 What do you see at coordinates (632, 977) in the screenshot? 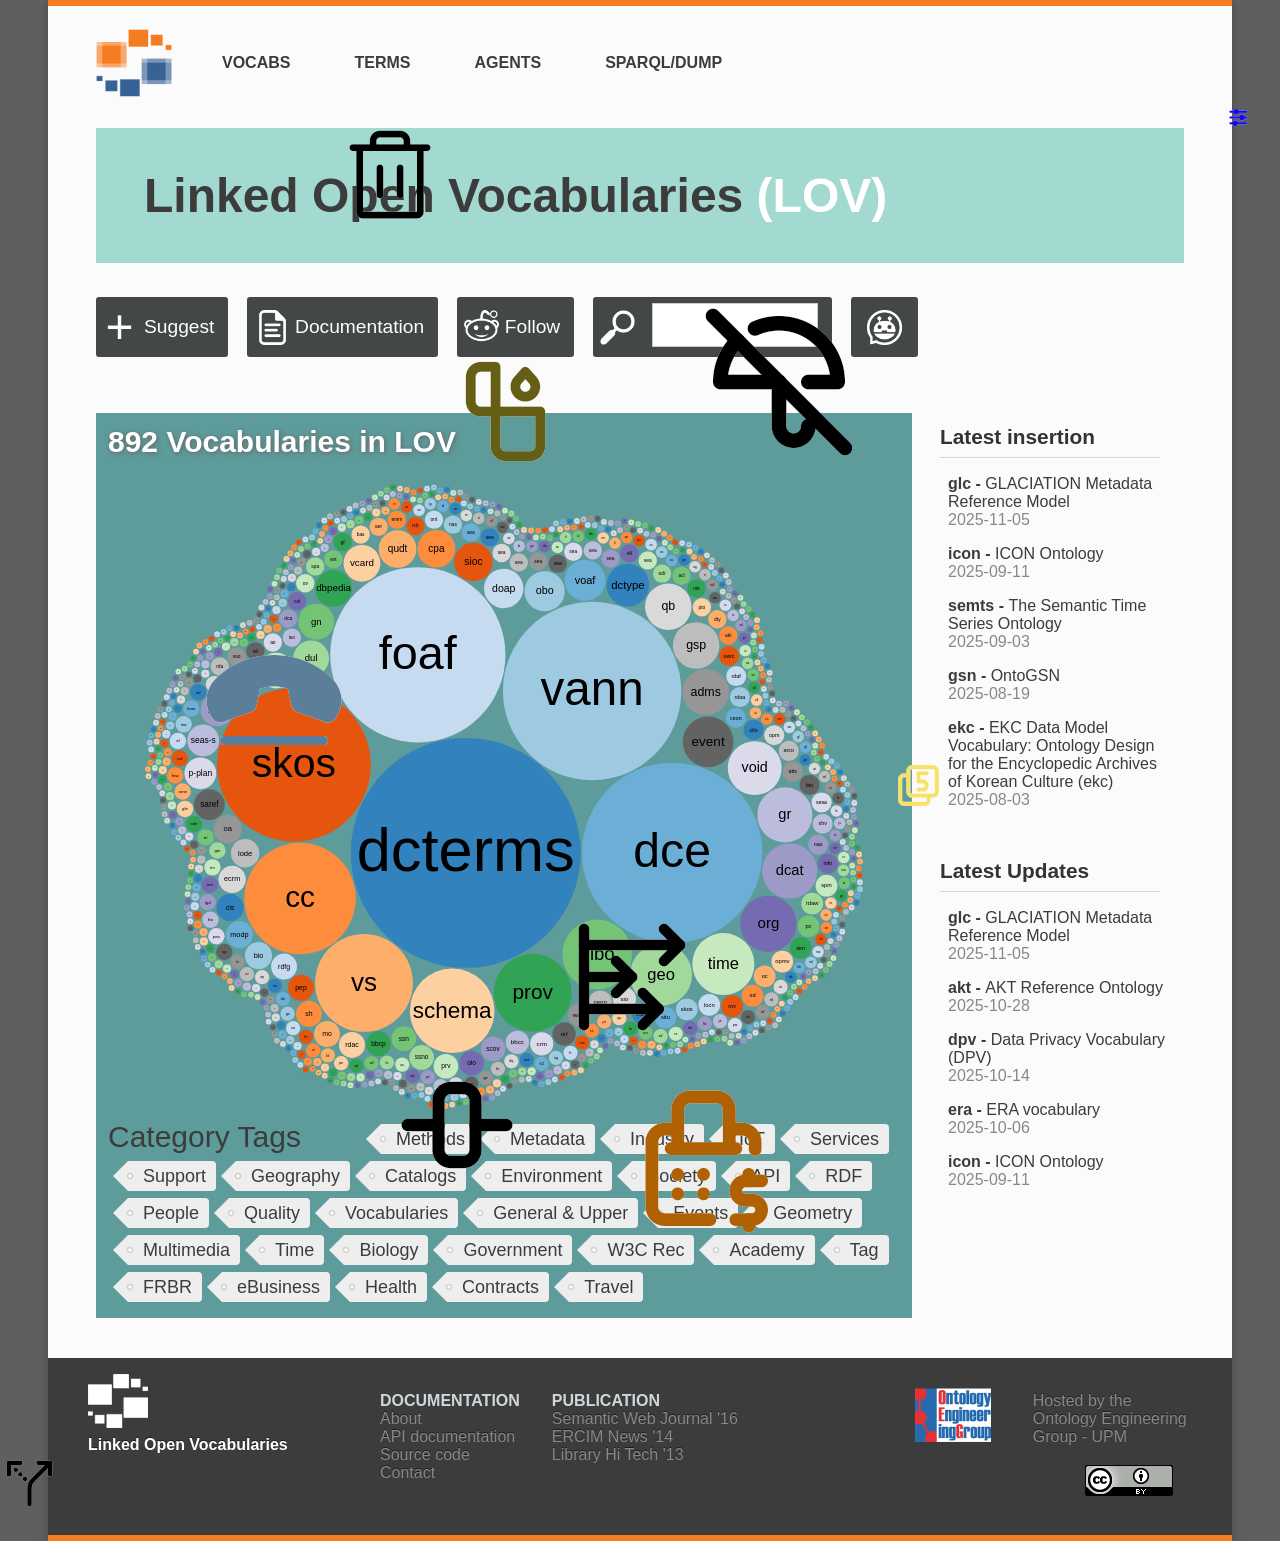
I see `view data flow or process direction` at bounding box center [632, 977].